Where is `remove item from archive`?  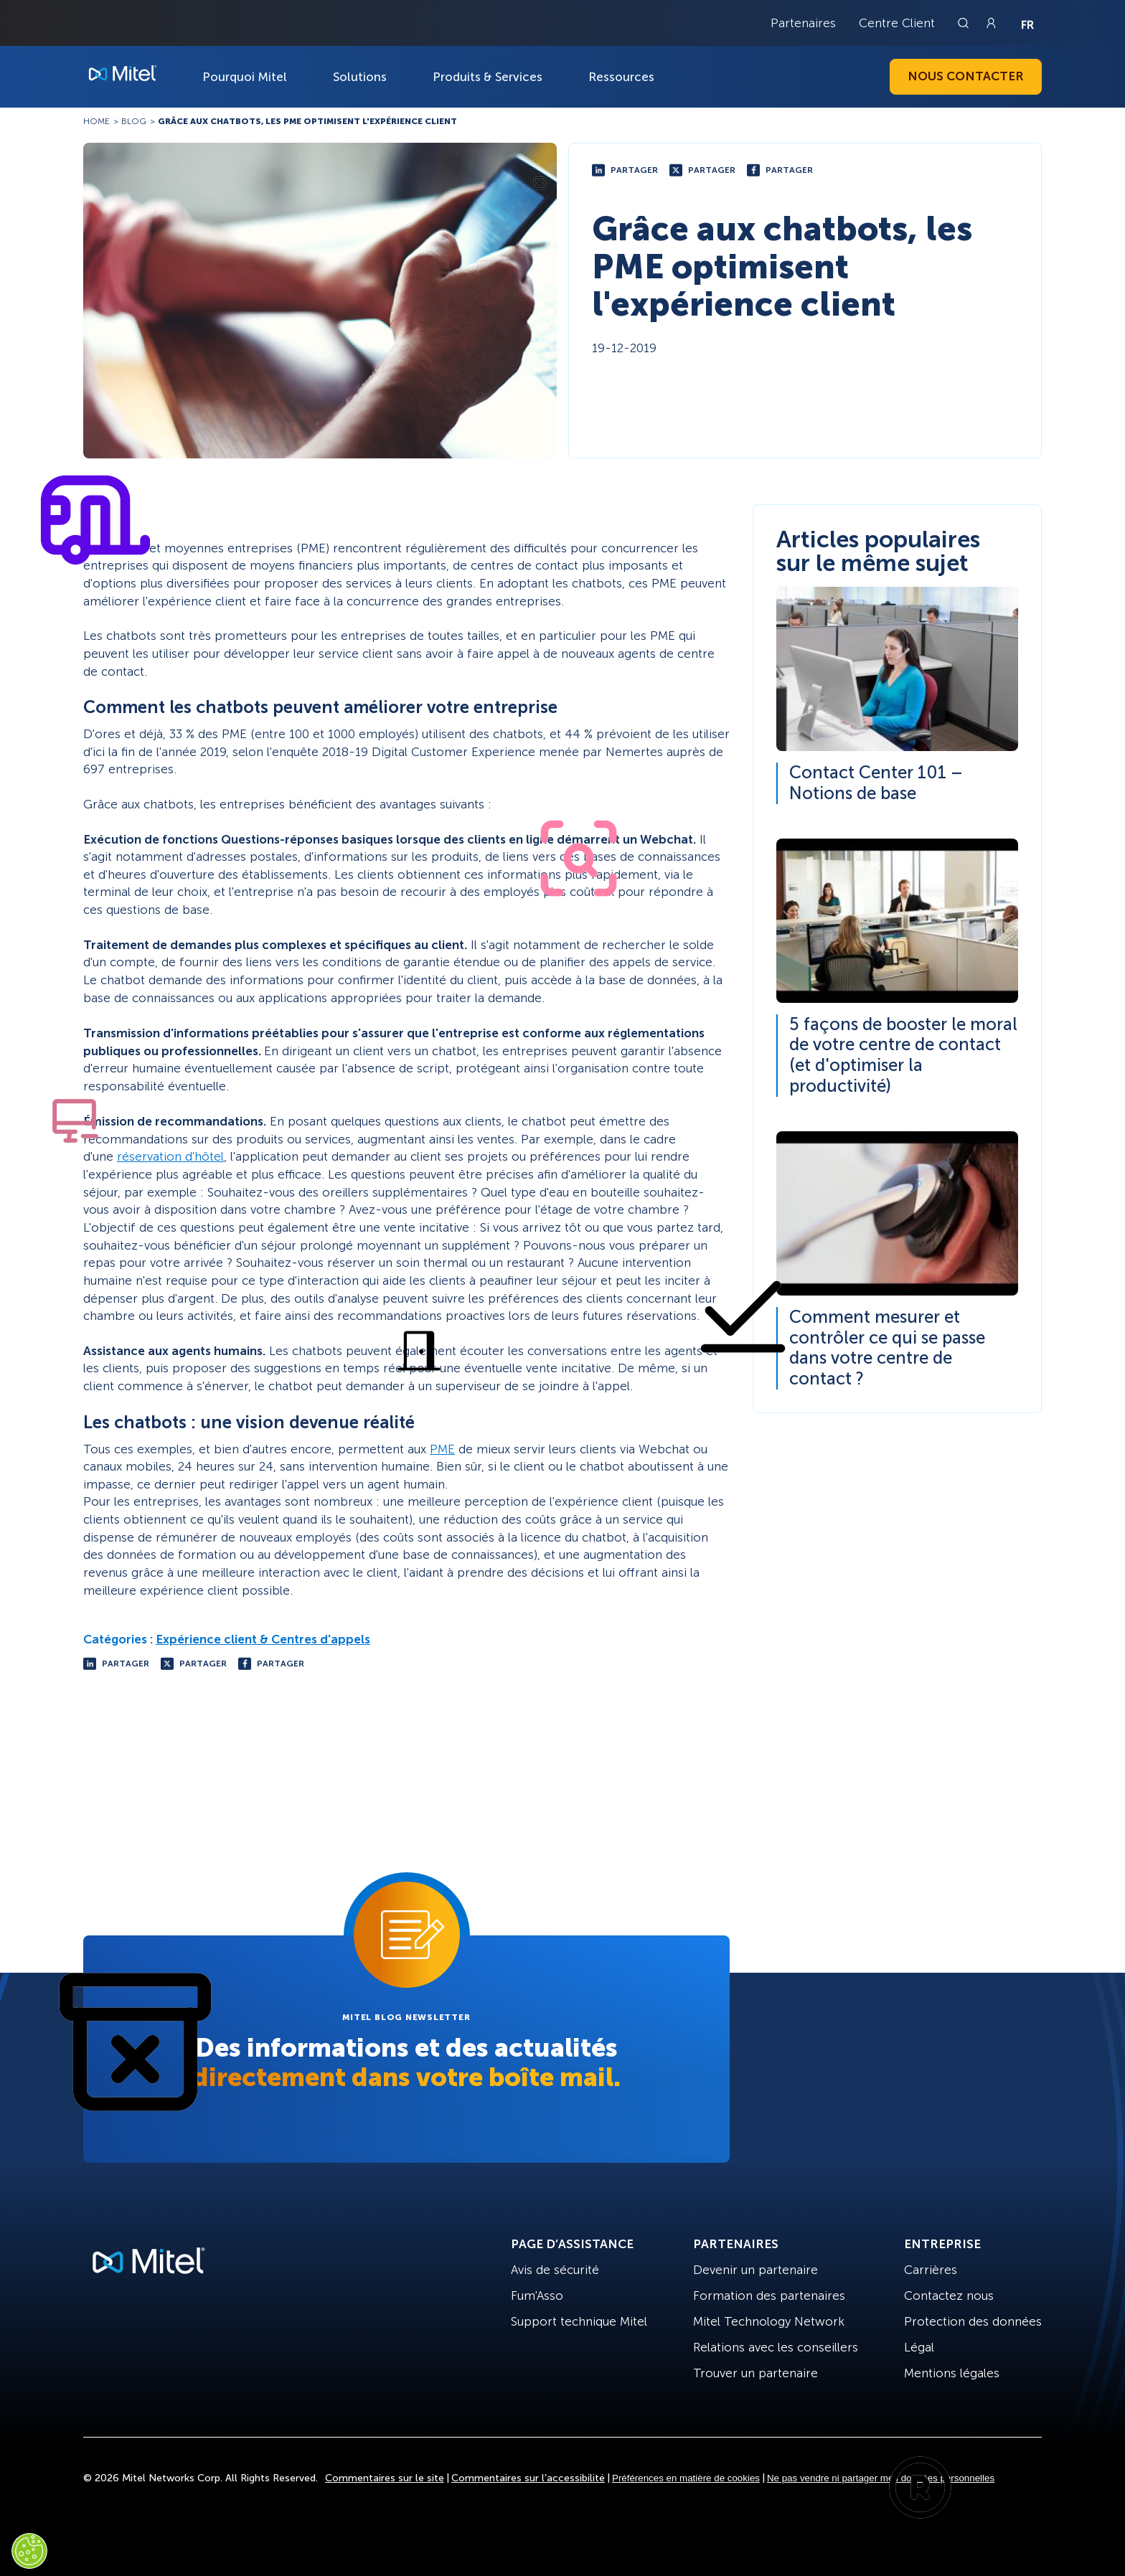 remove item from archive is located at coordinates (135, 2042).